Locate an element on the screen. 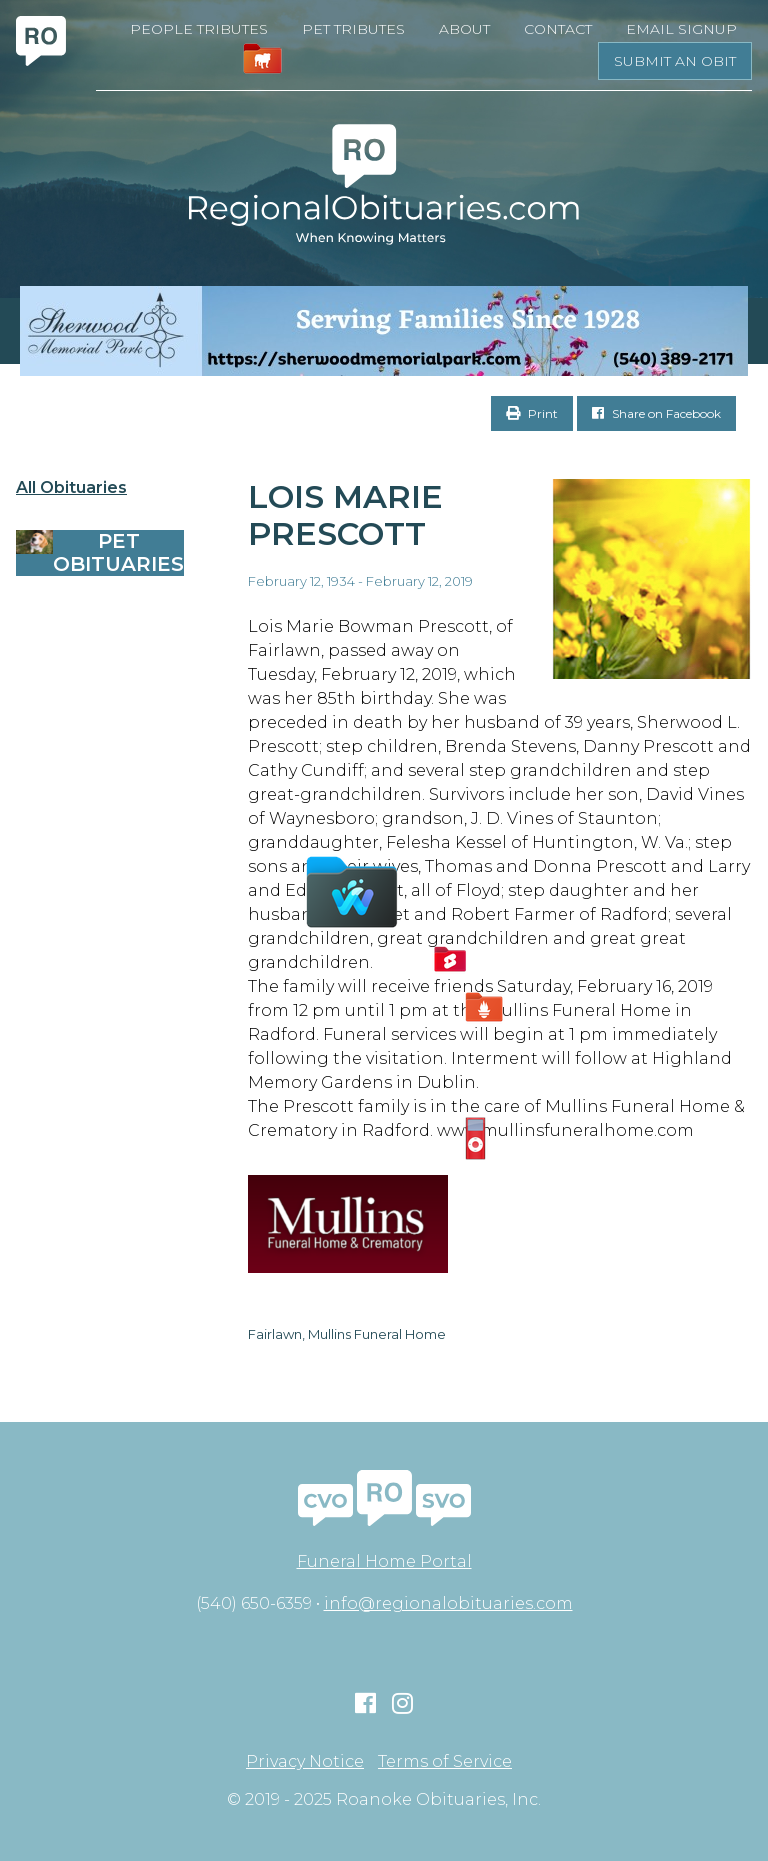  open bullguard antivirus folder is located at coordinates (262, 59).